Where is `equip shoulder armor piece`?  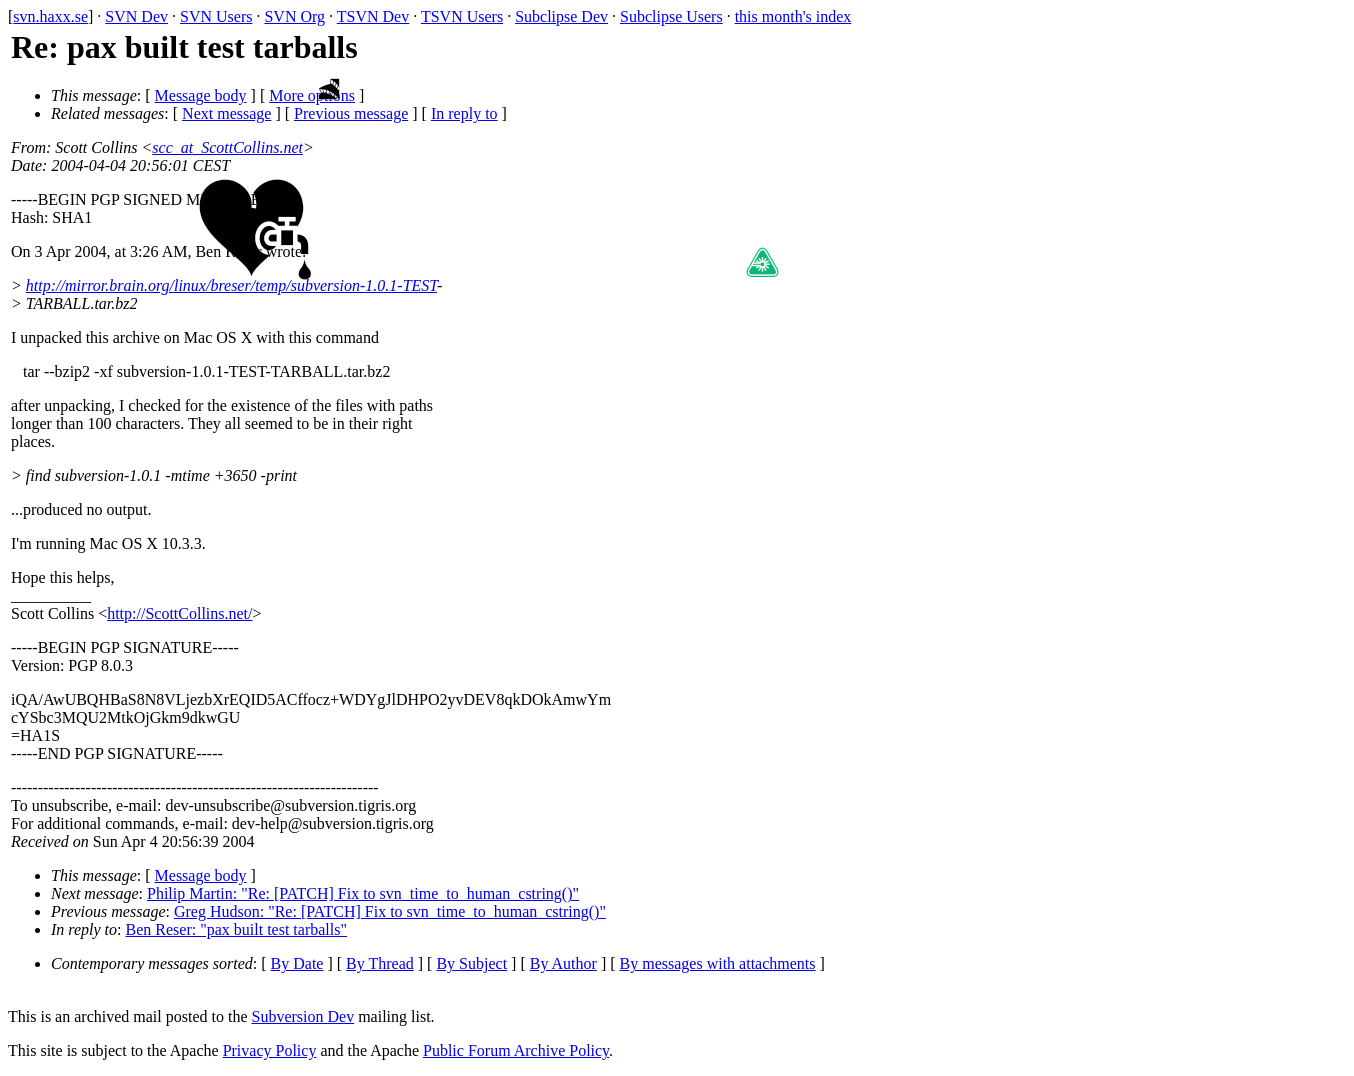 equip shoulder armor piece is located at coordinates (329, 89).